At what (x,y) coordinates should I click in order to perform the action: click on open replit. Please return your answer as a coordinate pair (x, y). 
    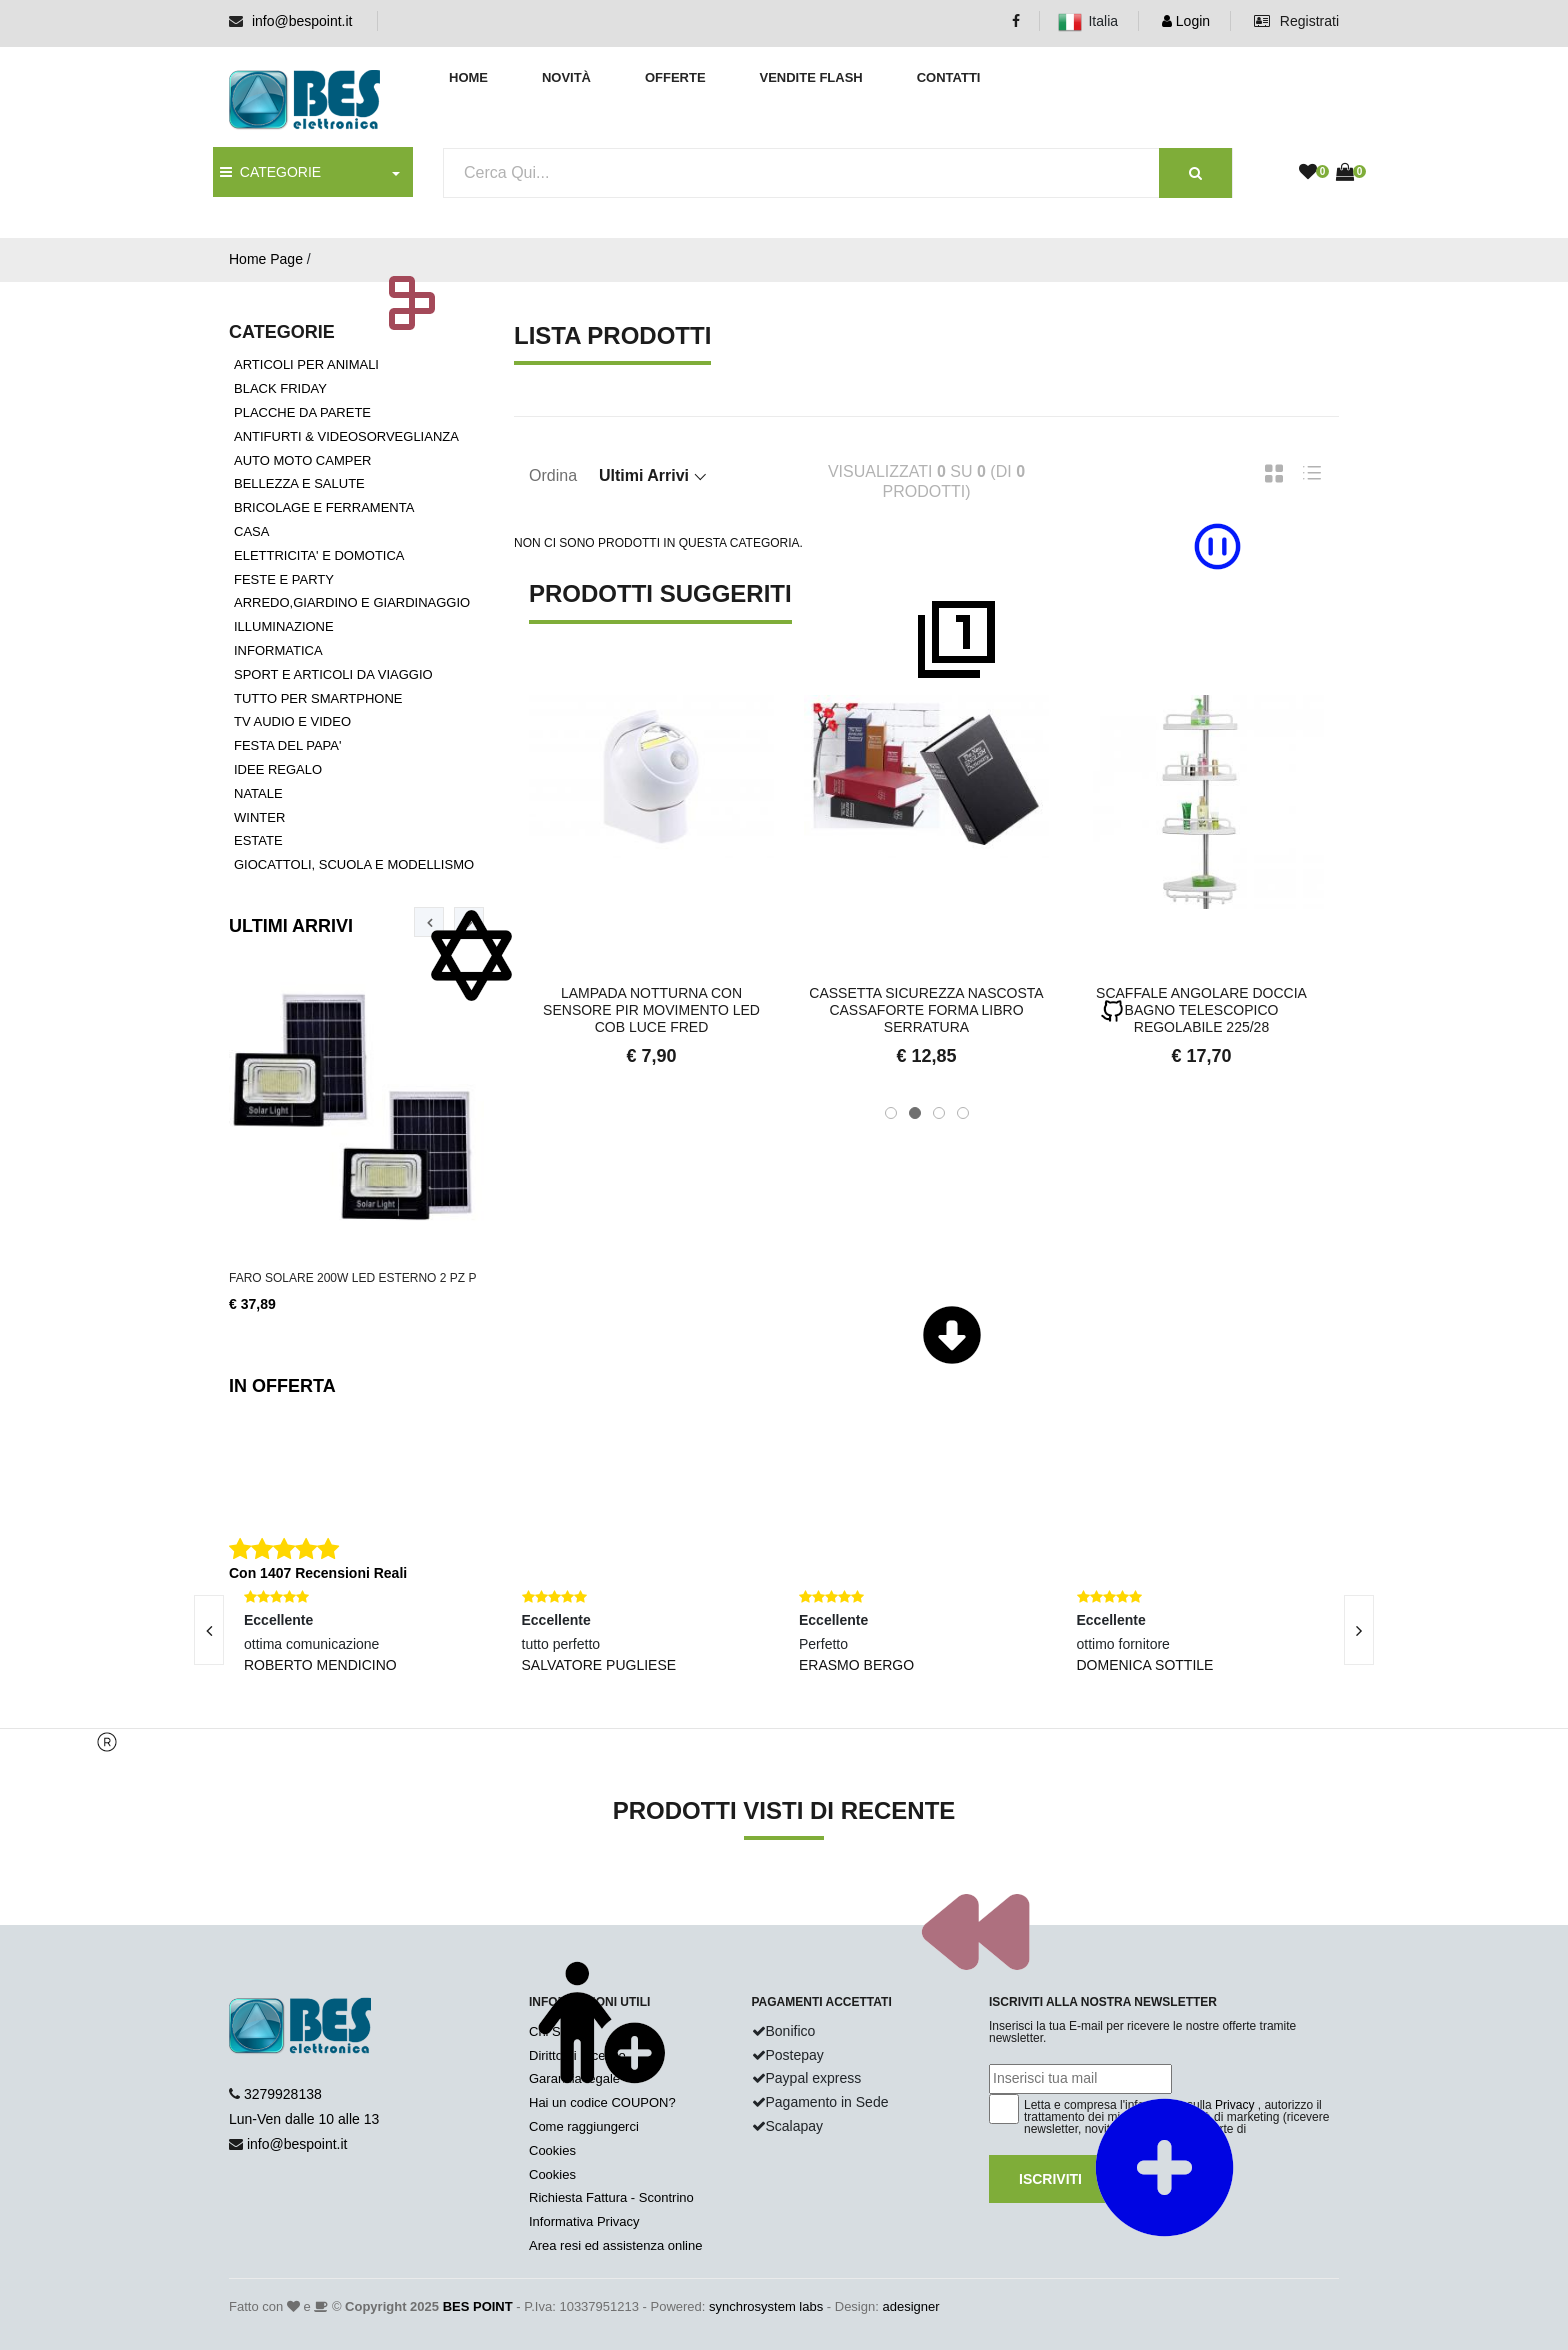
    Looking at the image, I should click on (408, 303).